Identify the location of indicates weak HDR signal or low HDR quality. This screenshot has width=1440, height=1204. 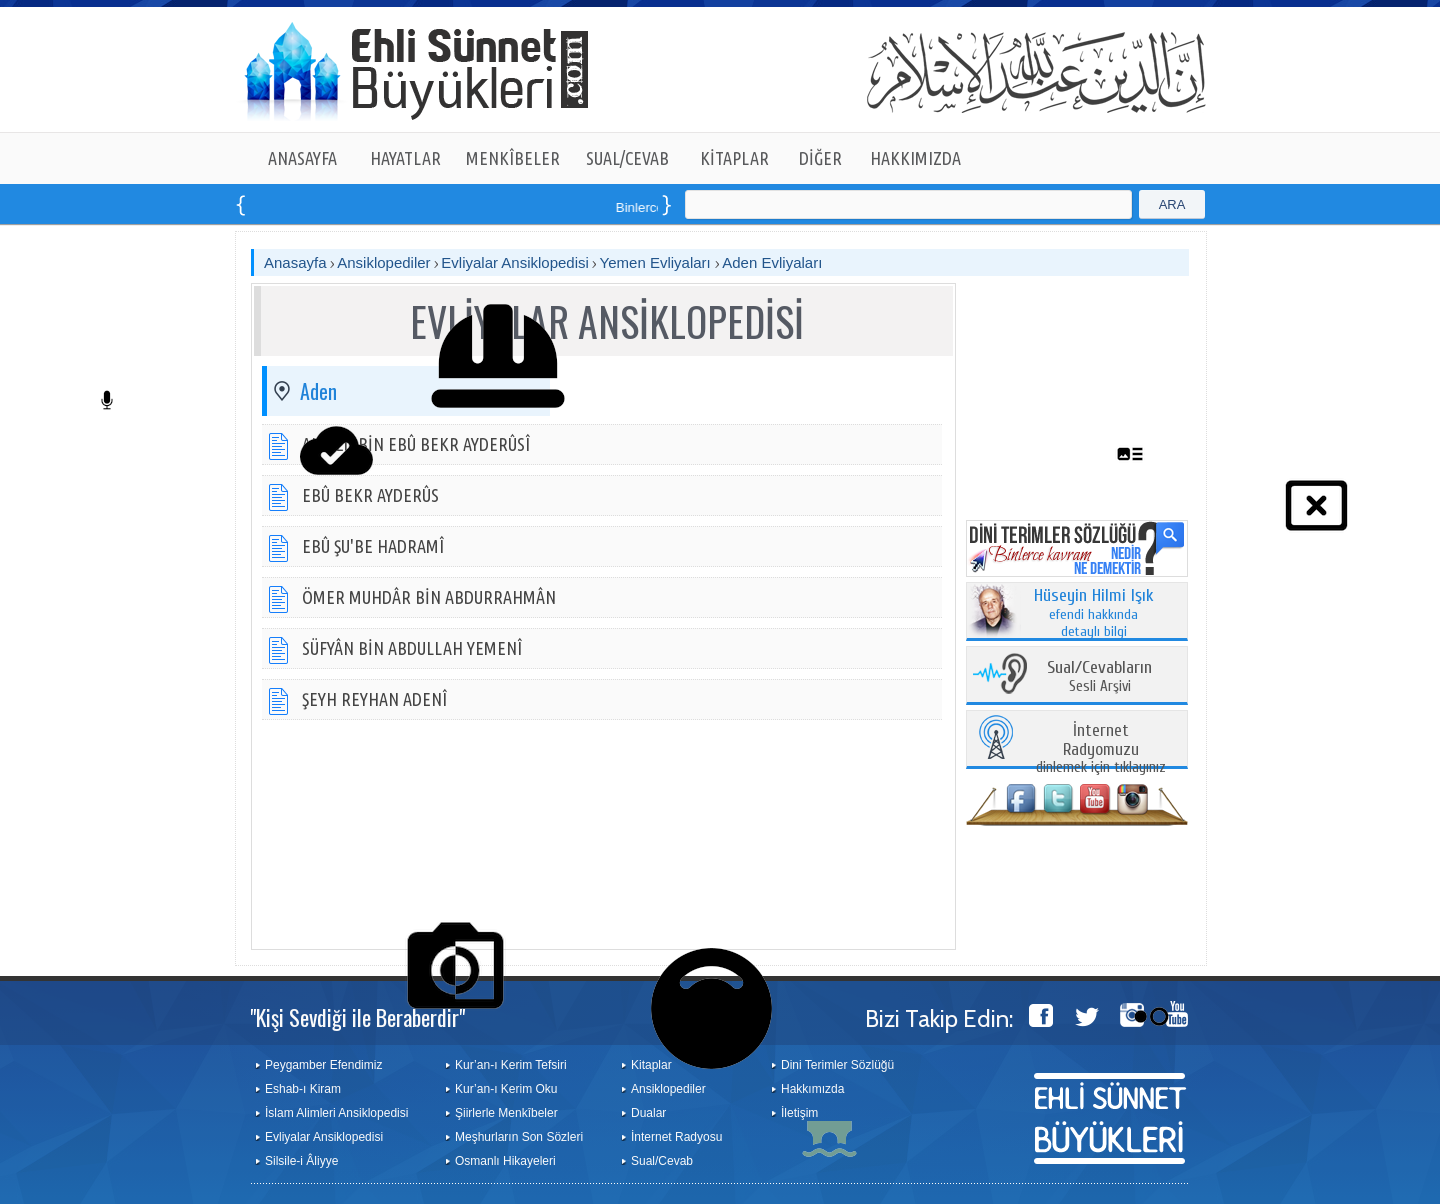
(1151, 1016).